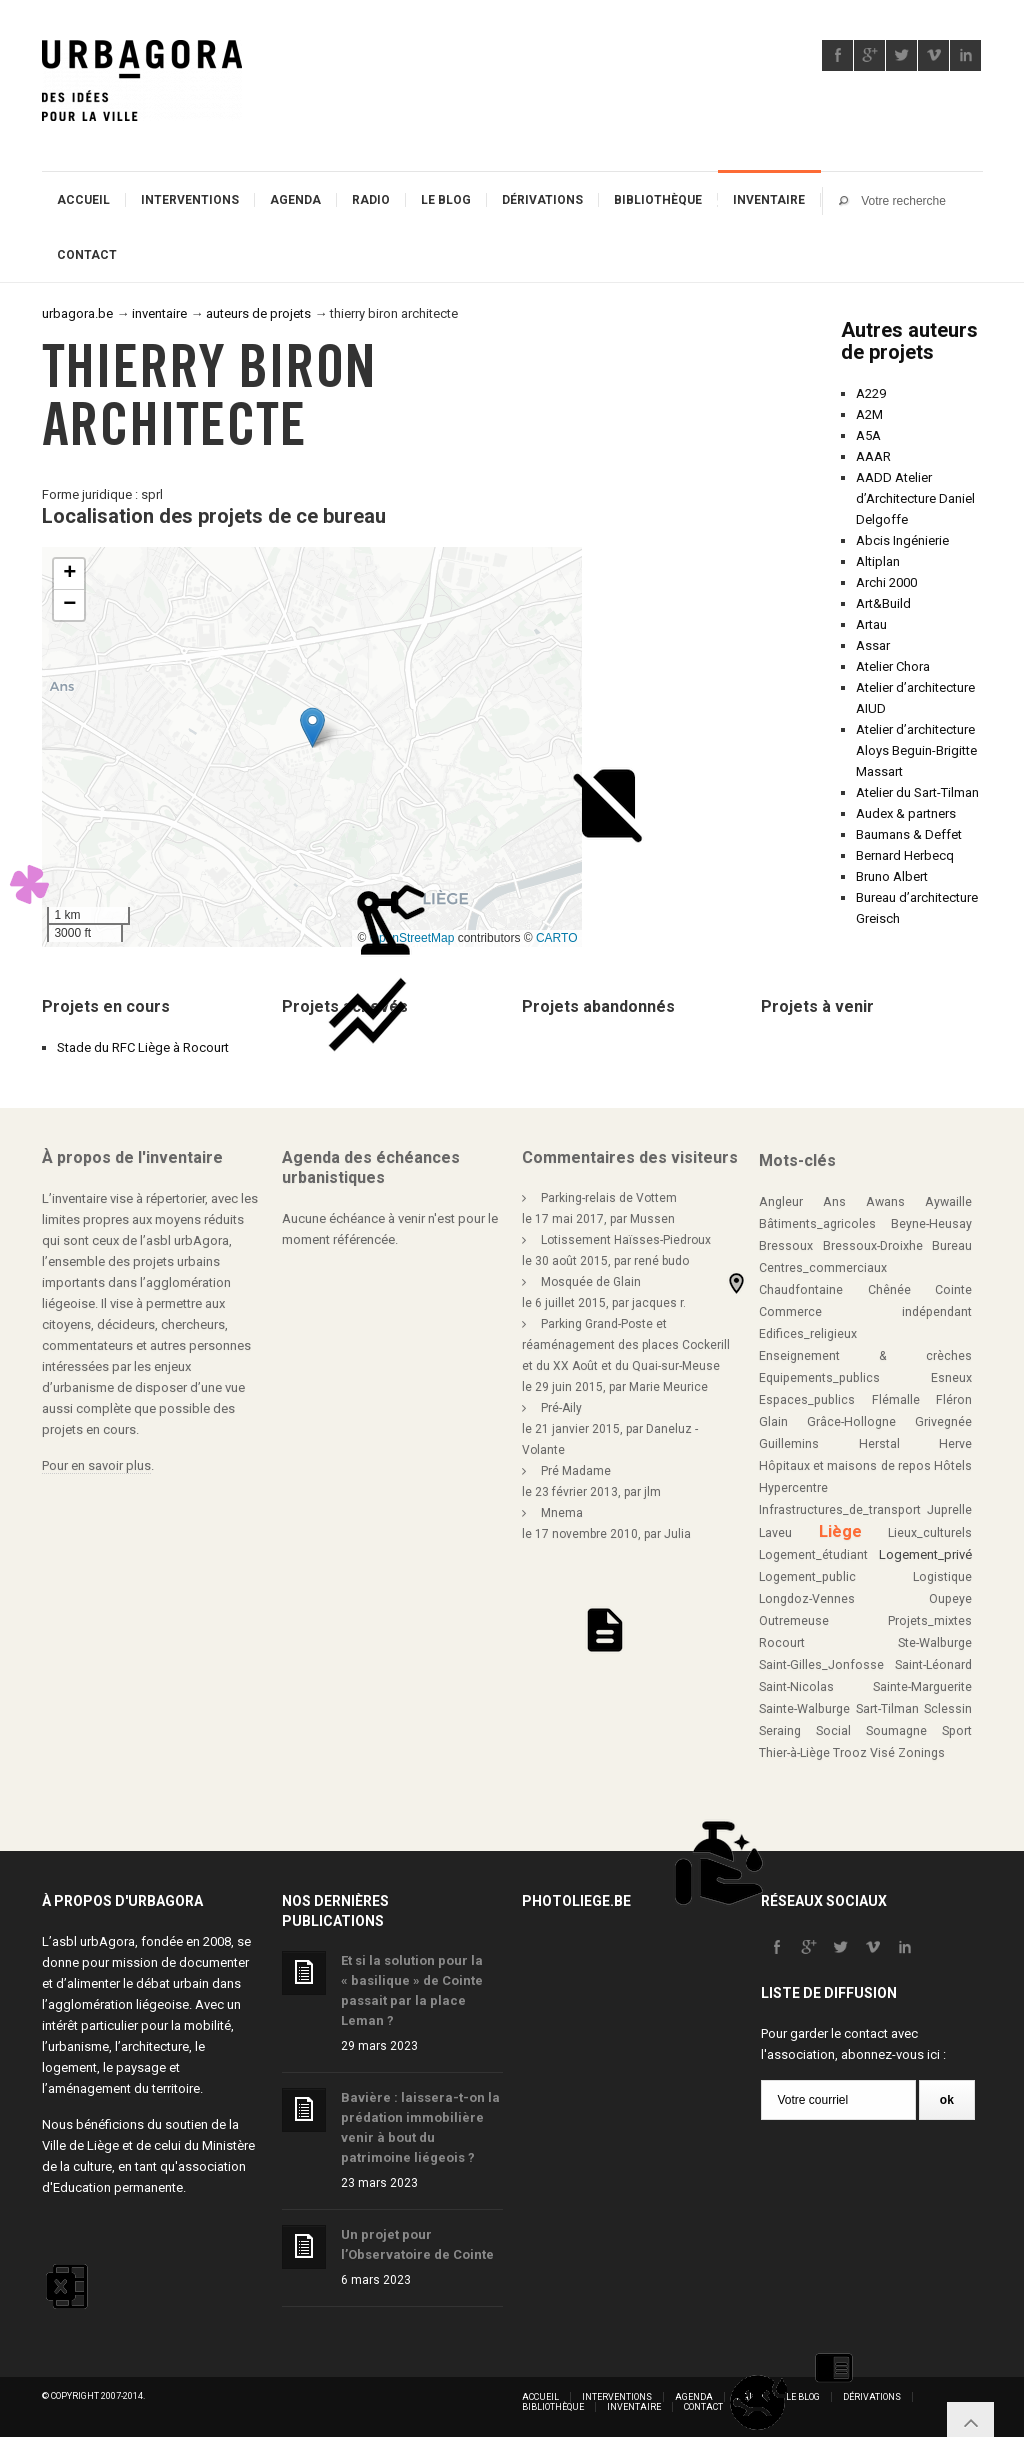 This screenshot has height=2437, width=1024. What do you see at coordinates (29, 884) in the screenshot?
I see `adjust car ventilation settings` at bounding box center [29, 884].